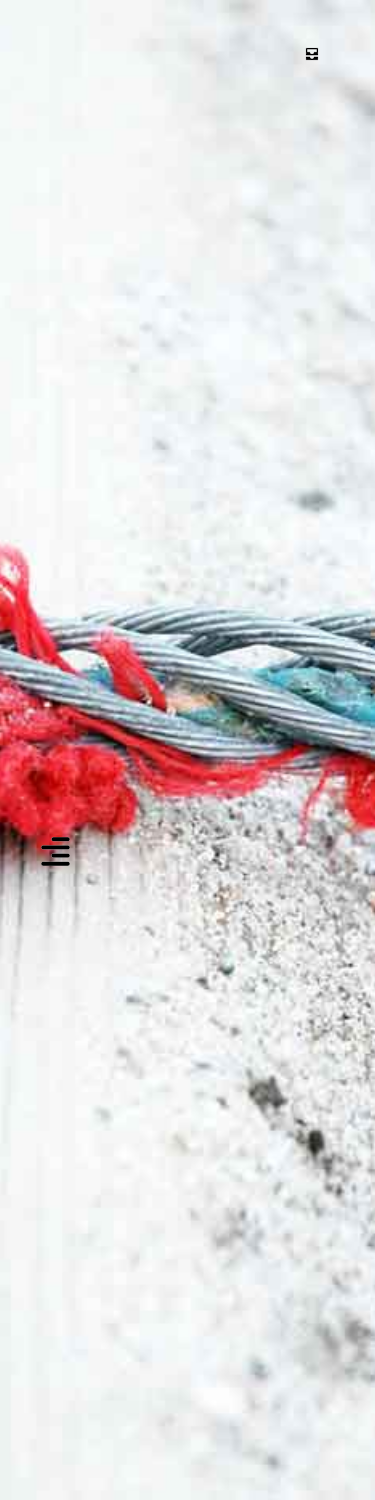 This screenshot has width=375, height=1500. Describe the element at coordinates (55, 851) in the screenshot. I see `align text to the right` at that location.